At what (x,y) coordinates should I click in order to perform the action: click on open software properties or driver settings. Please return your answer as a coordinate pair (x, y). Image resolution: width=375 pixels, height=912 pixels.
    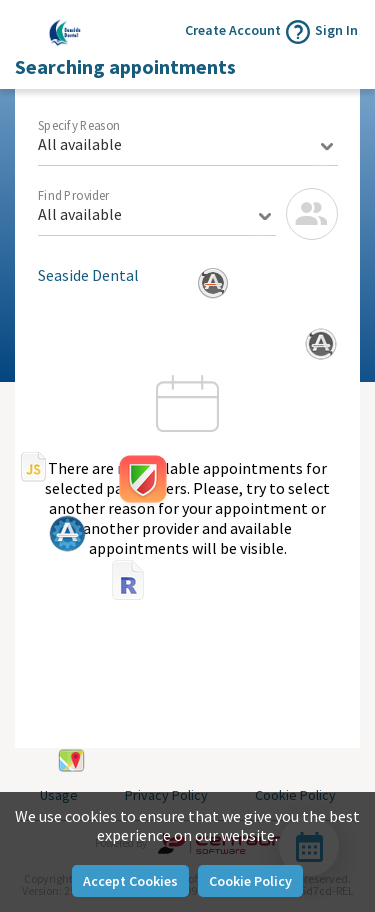
    Looking at the image, I should click on (67, 533).